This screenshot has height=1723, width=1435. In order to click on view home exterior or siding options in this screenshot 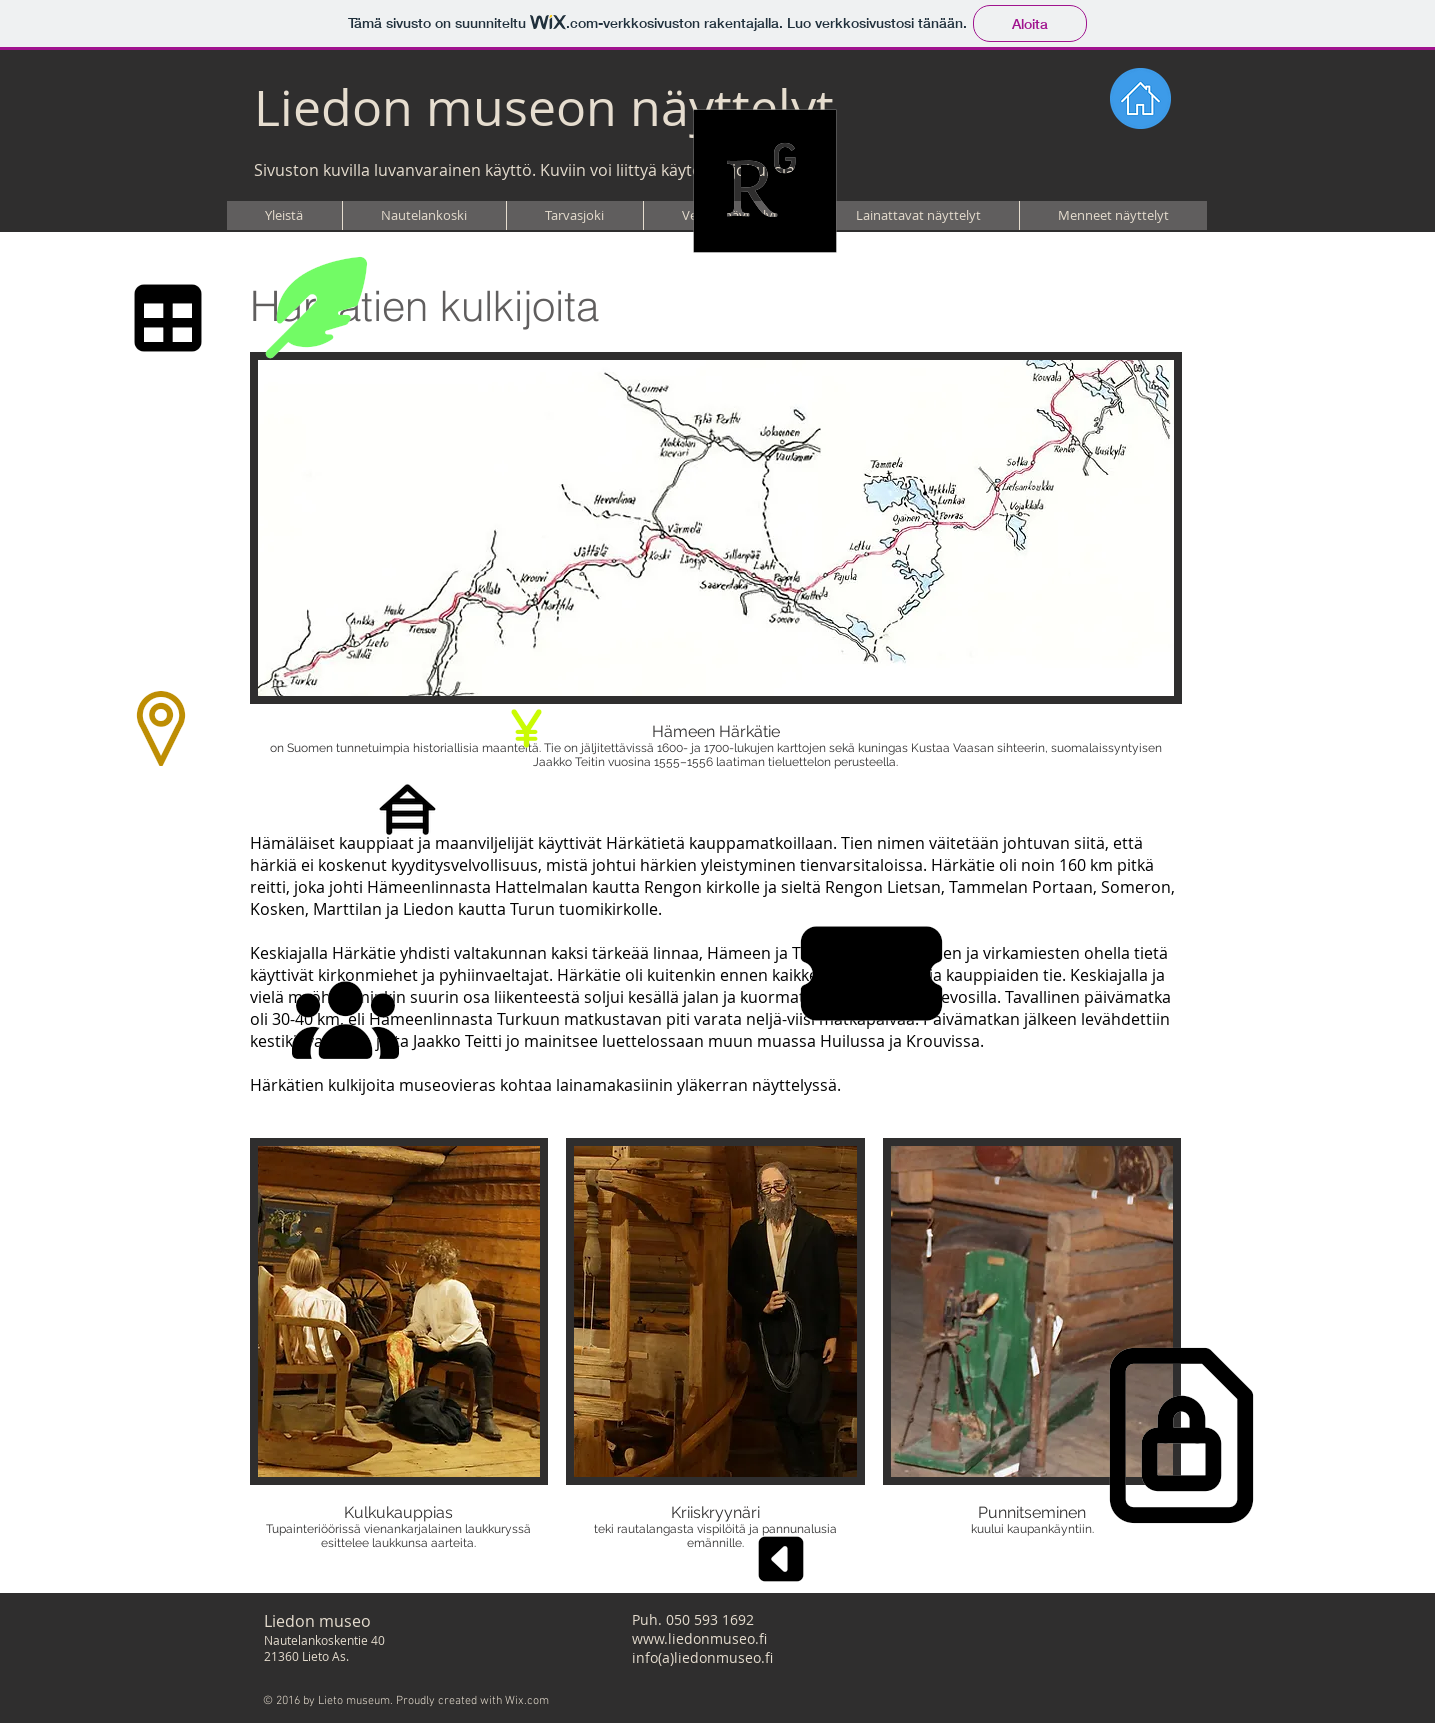, I will do `click(407, 810)`.